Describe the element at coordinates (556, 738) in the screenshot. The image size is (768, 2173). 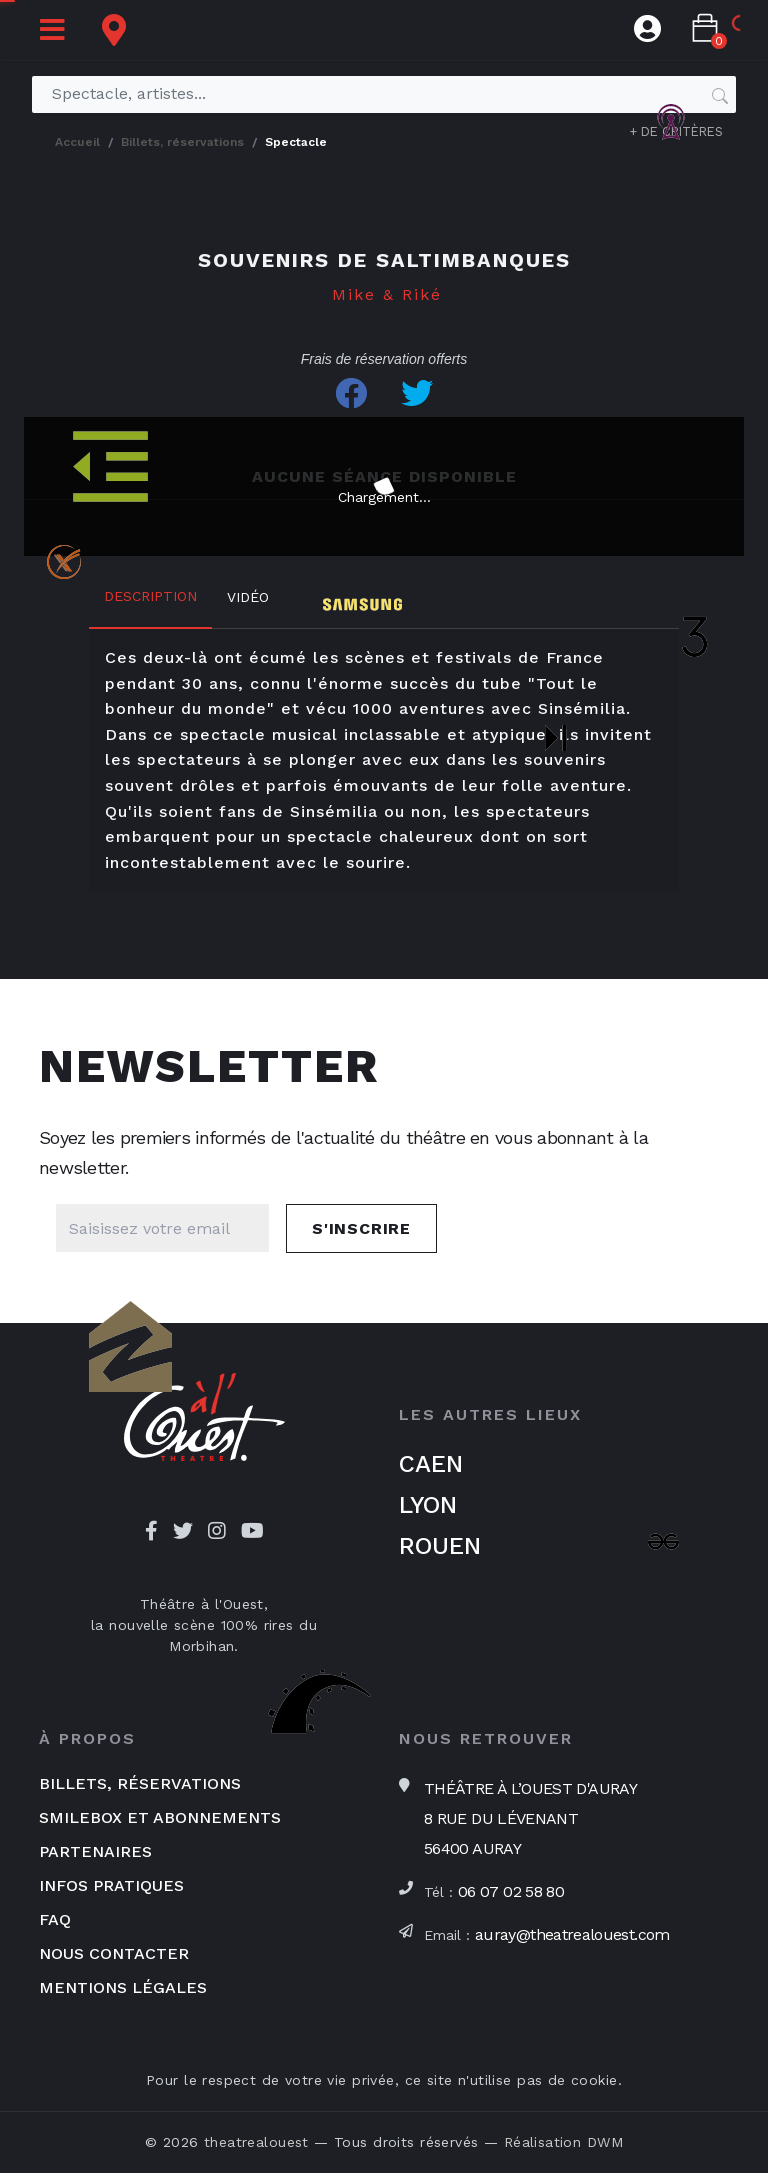
I see `skip to the next track or item` at that location.